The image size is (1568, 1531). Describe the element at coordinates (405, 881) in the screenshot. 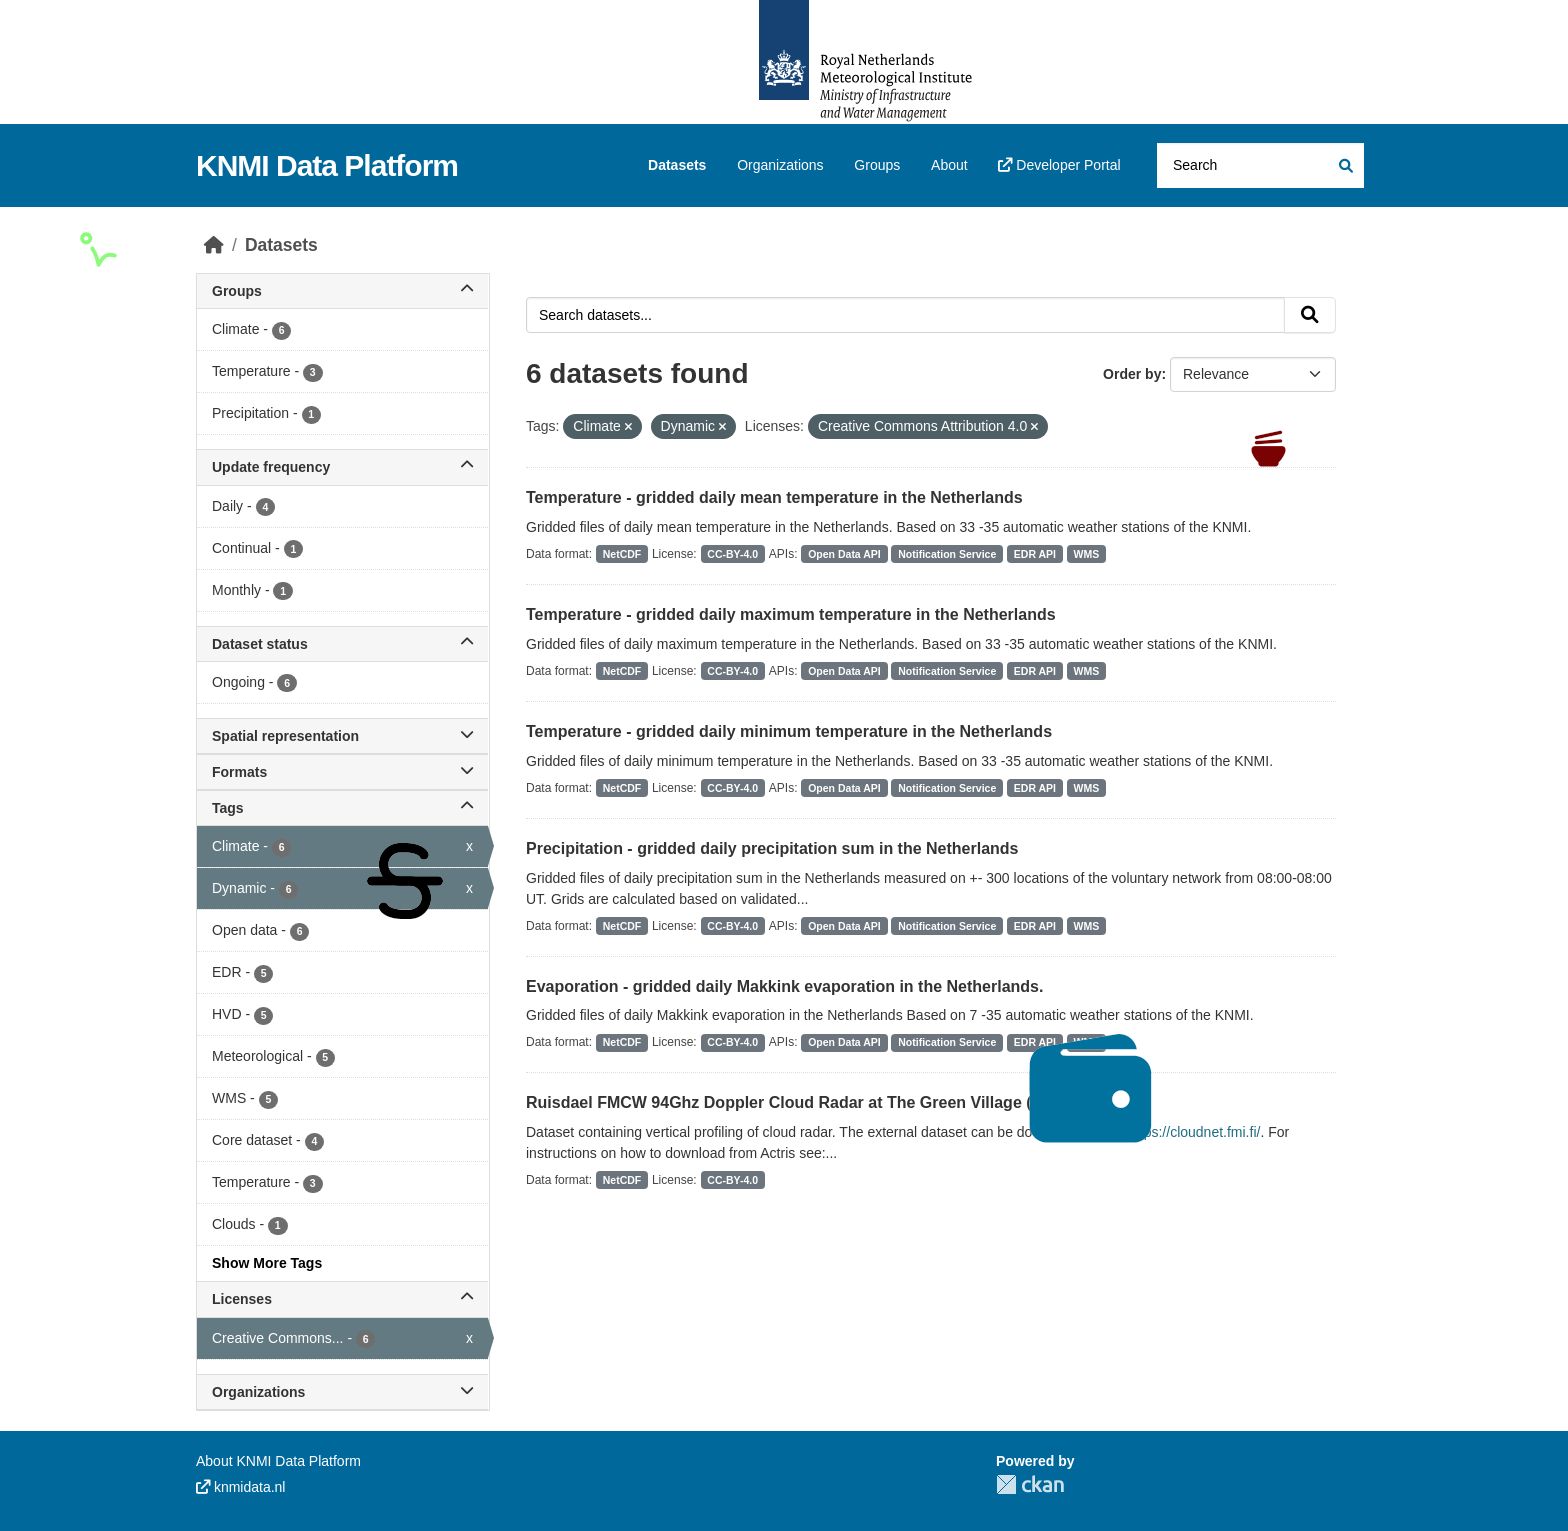

I see `apply strikethrough formatting to selected text` at that location.